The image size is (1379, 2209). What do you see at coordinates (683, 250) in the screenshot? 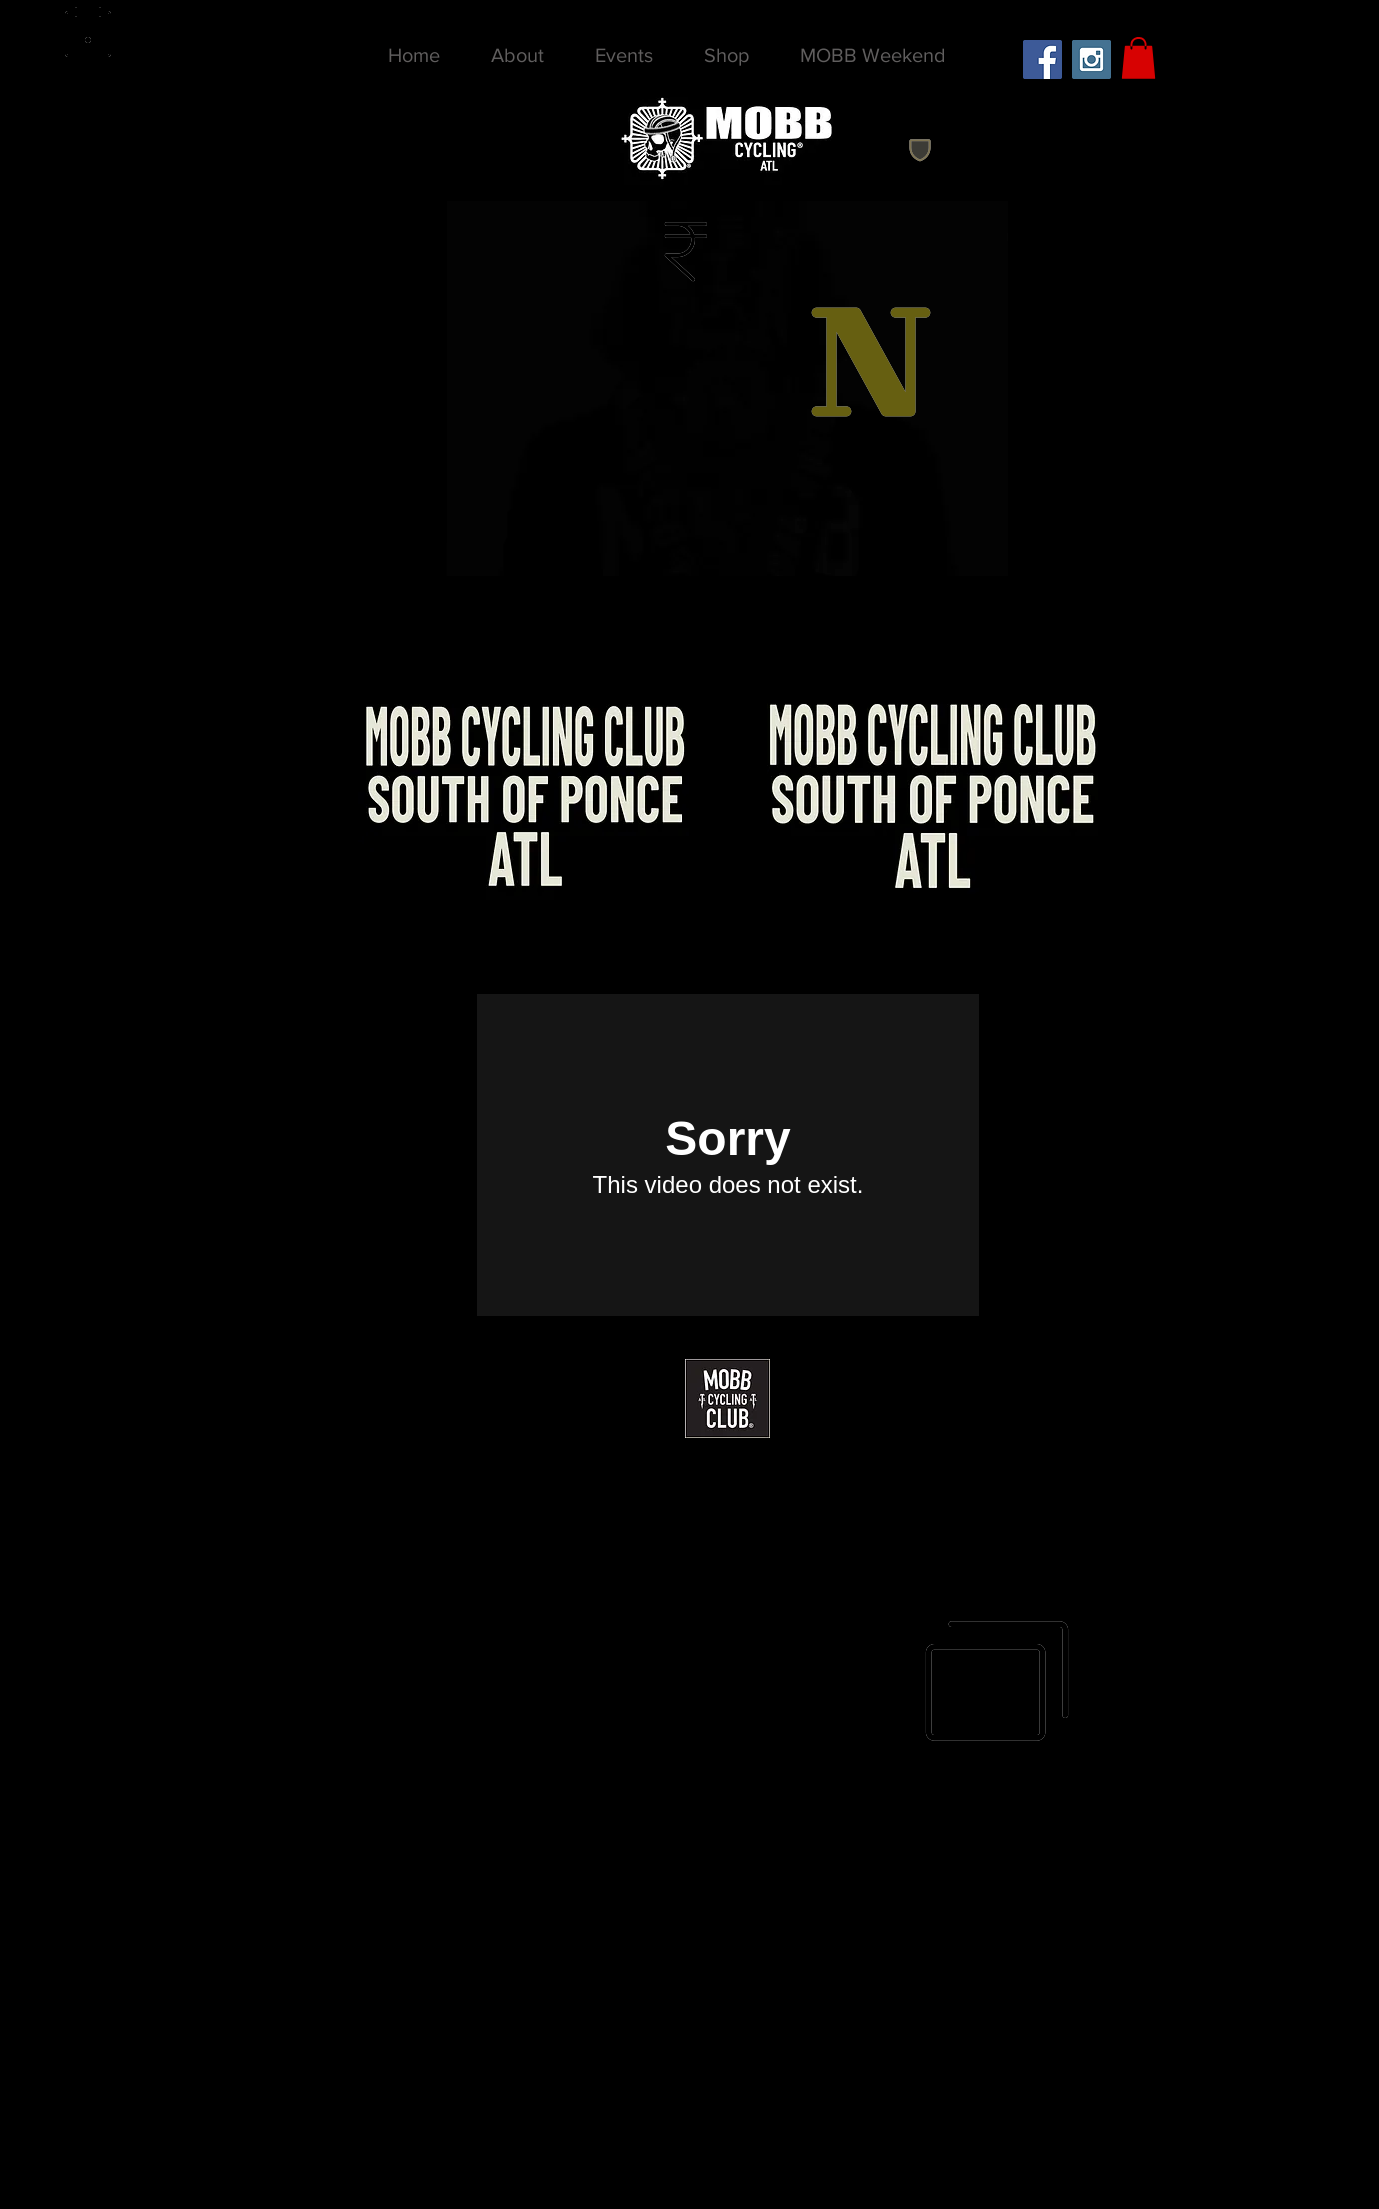
I see `view price in Indian rupees` at bounding box center [683, 250].